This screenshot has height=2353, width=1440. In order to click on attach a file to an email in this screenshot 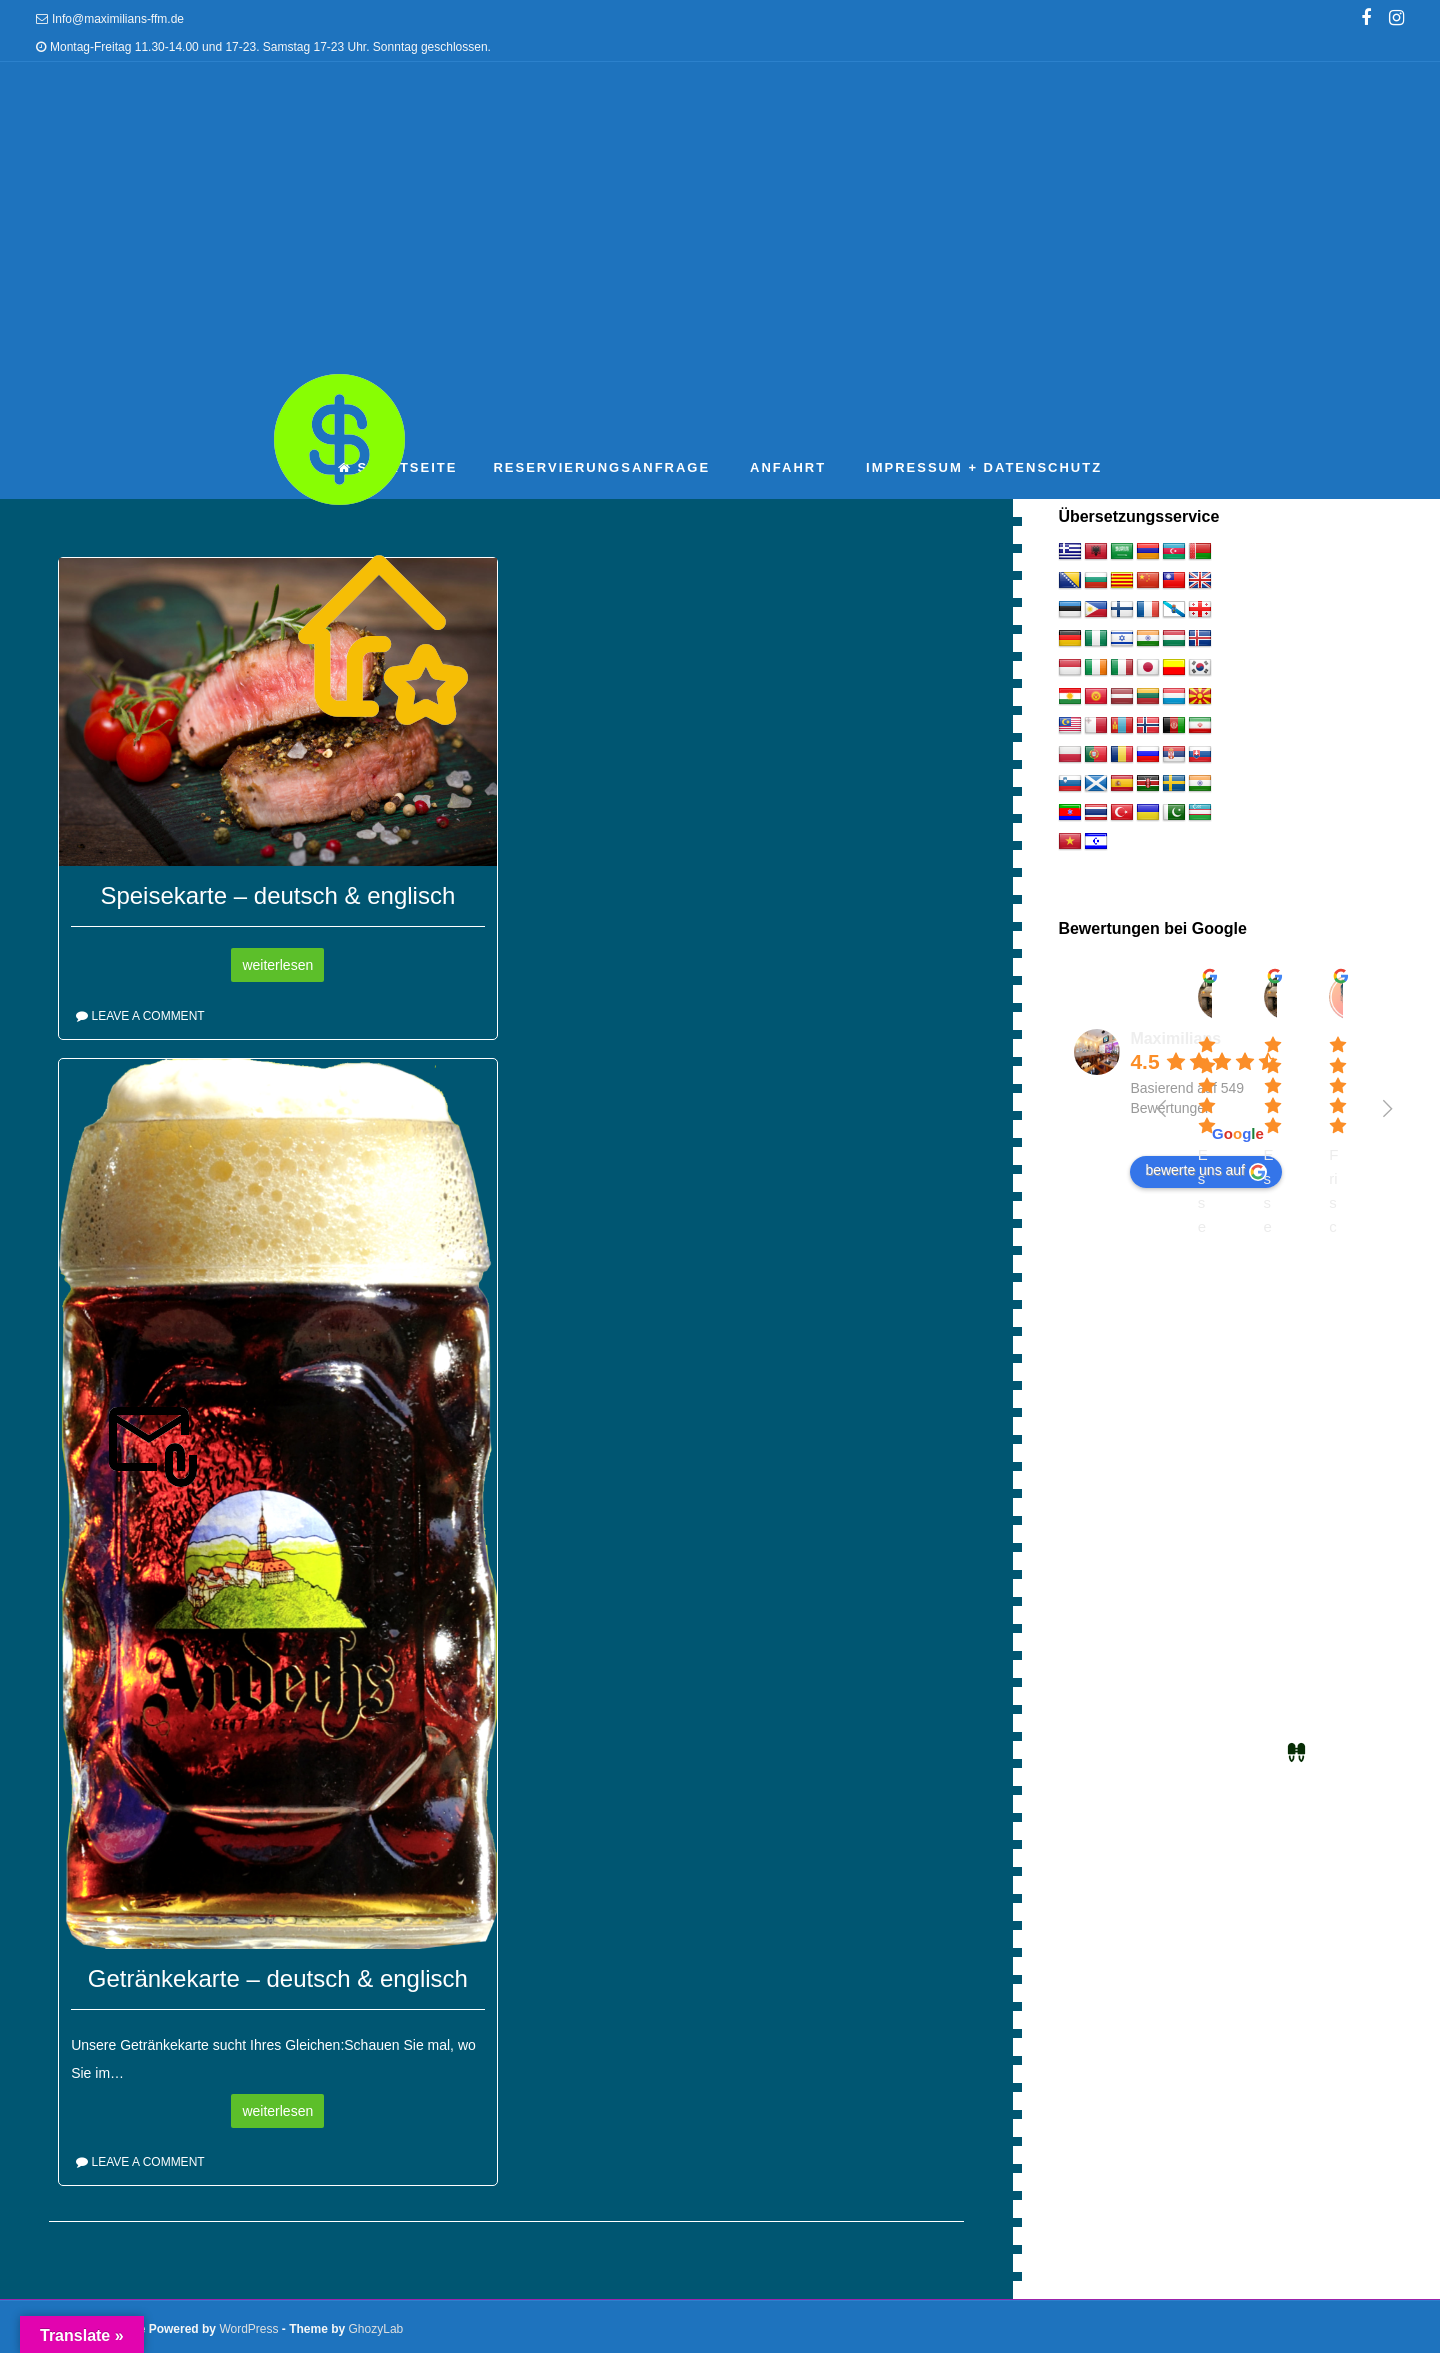, I will do `click(153, 1447)`.